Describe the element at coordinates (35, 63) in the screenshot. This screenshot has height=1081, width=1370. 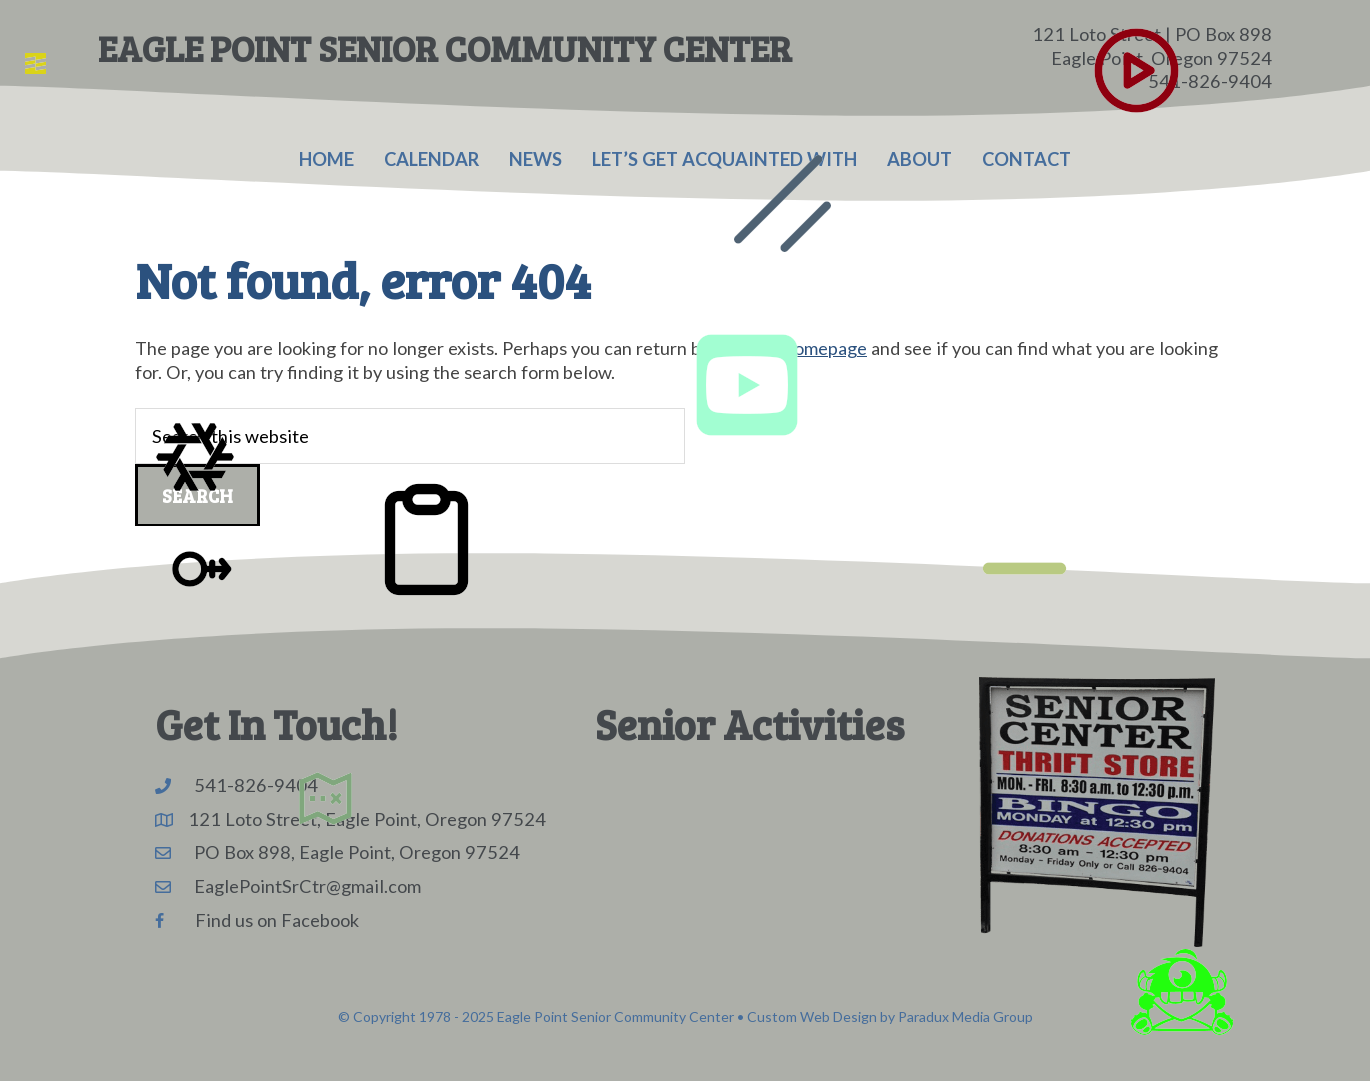
I see `rootsbedrock brand logo` at that location.